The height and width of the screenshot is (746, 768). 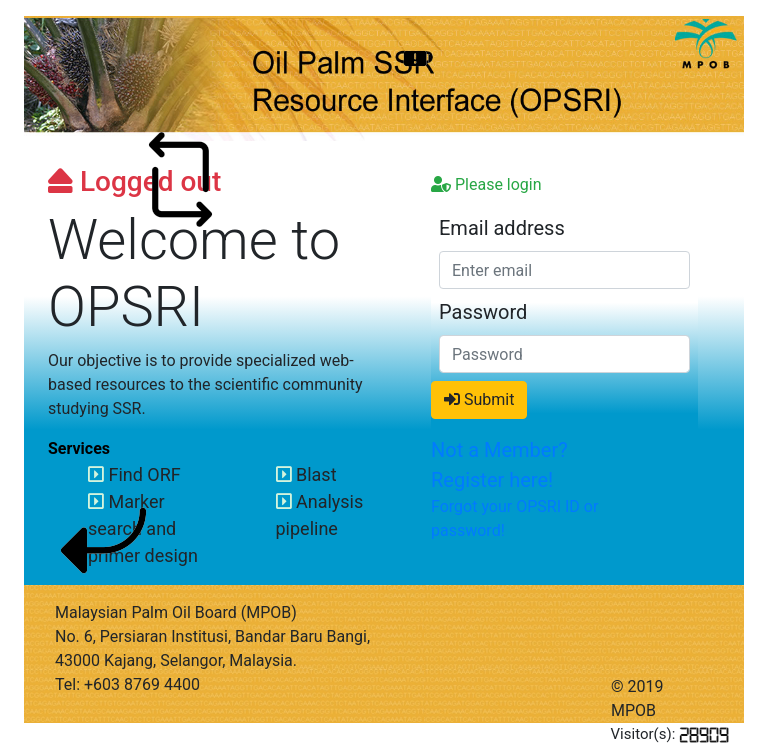 What do you see at coordinates (416, 58) in the screenshot?
I see `indicates low battery warning` at bounding box center [416, 58].